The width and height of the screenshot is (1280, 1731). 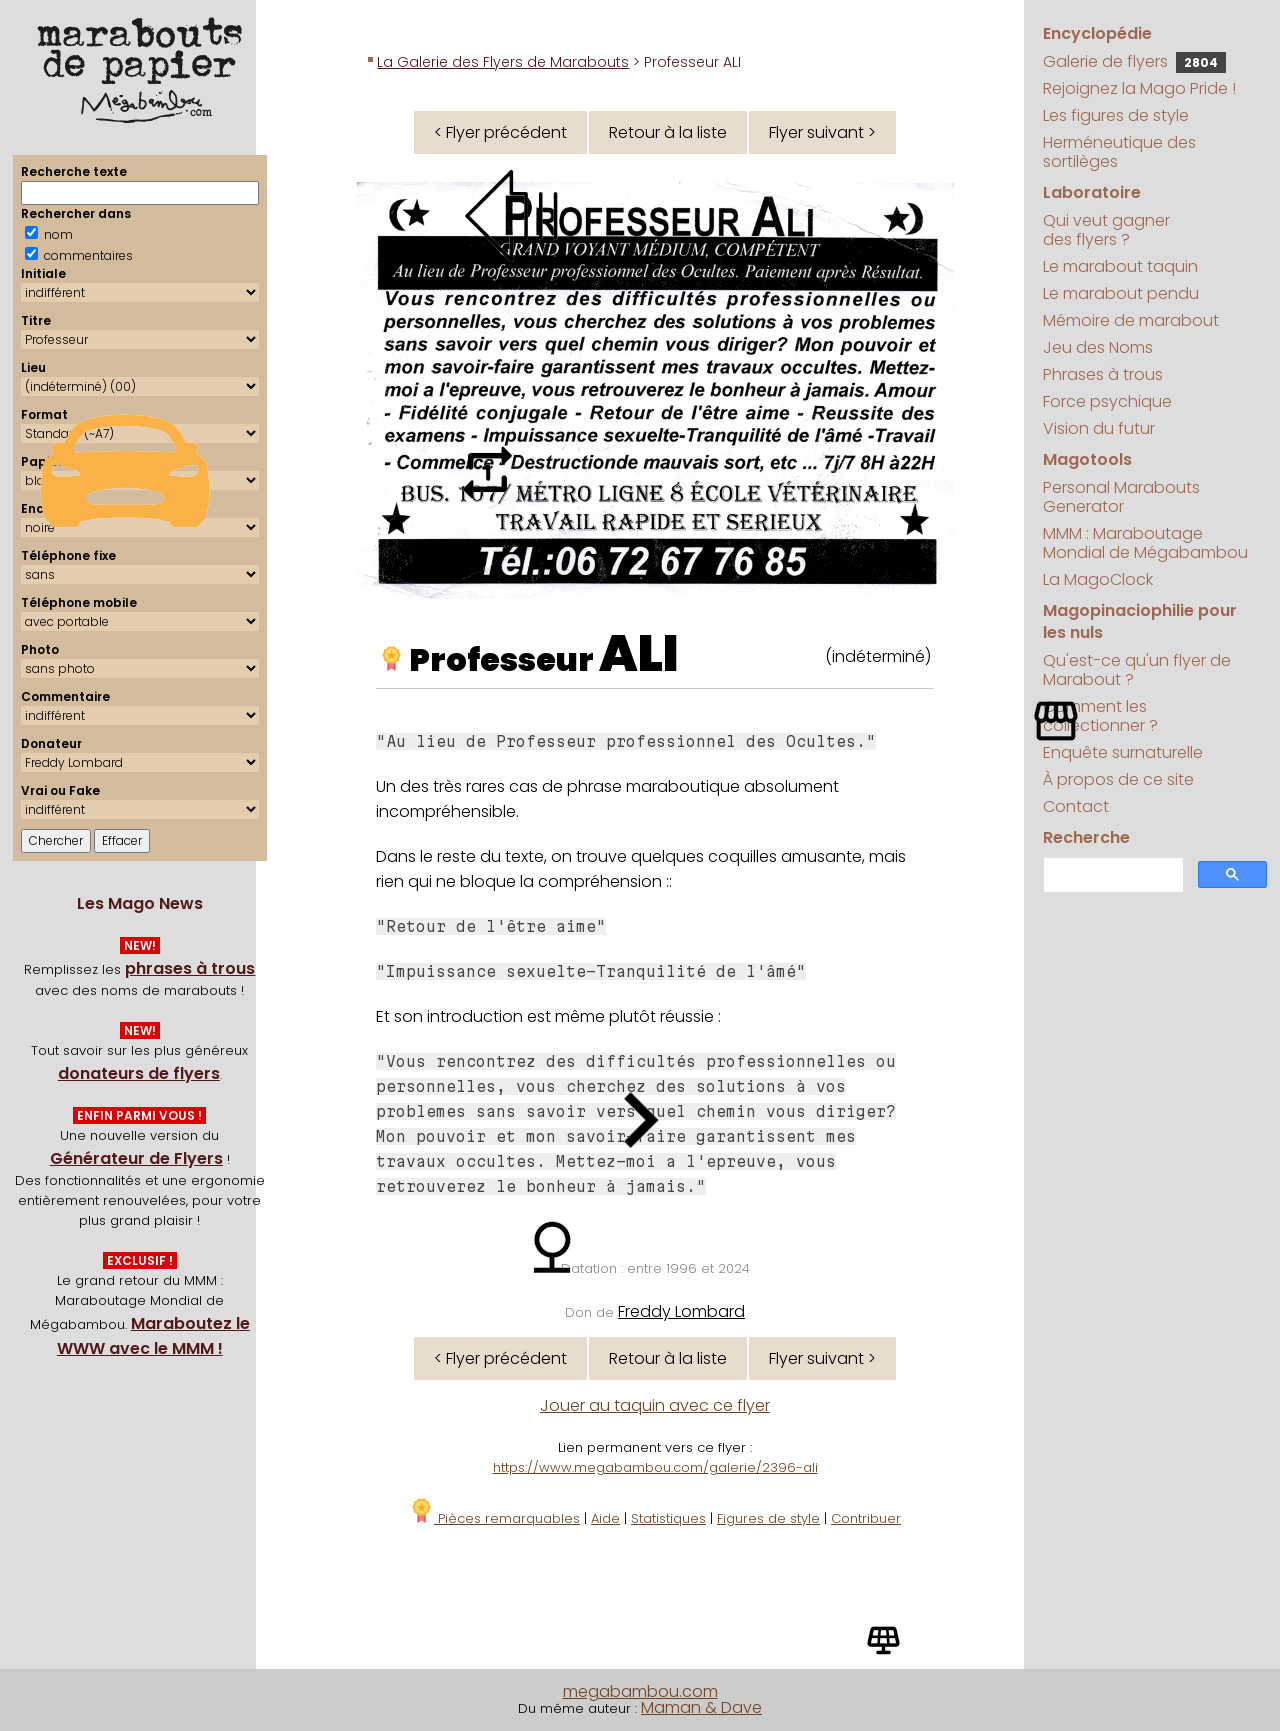 I want to click on access the marketplace or shop, so click(x=1056, y=721).